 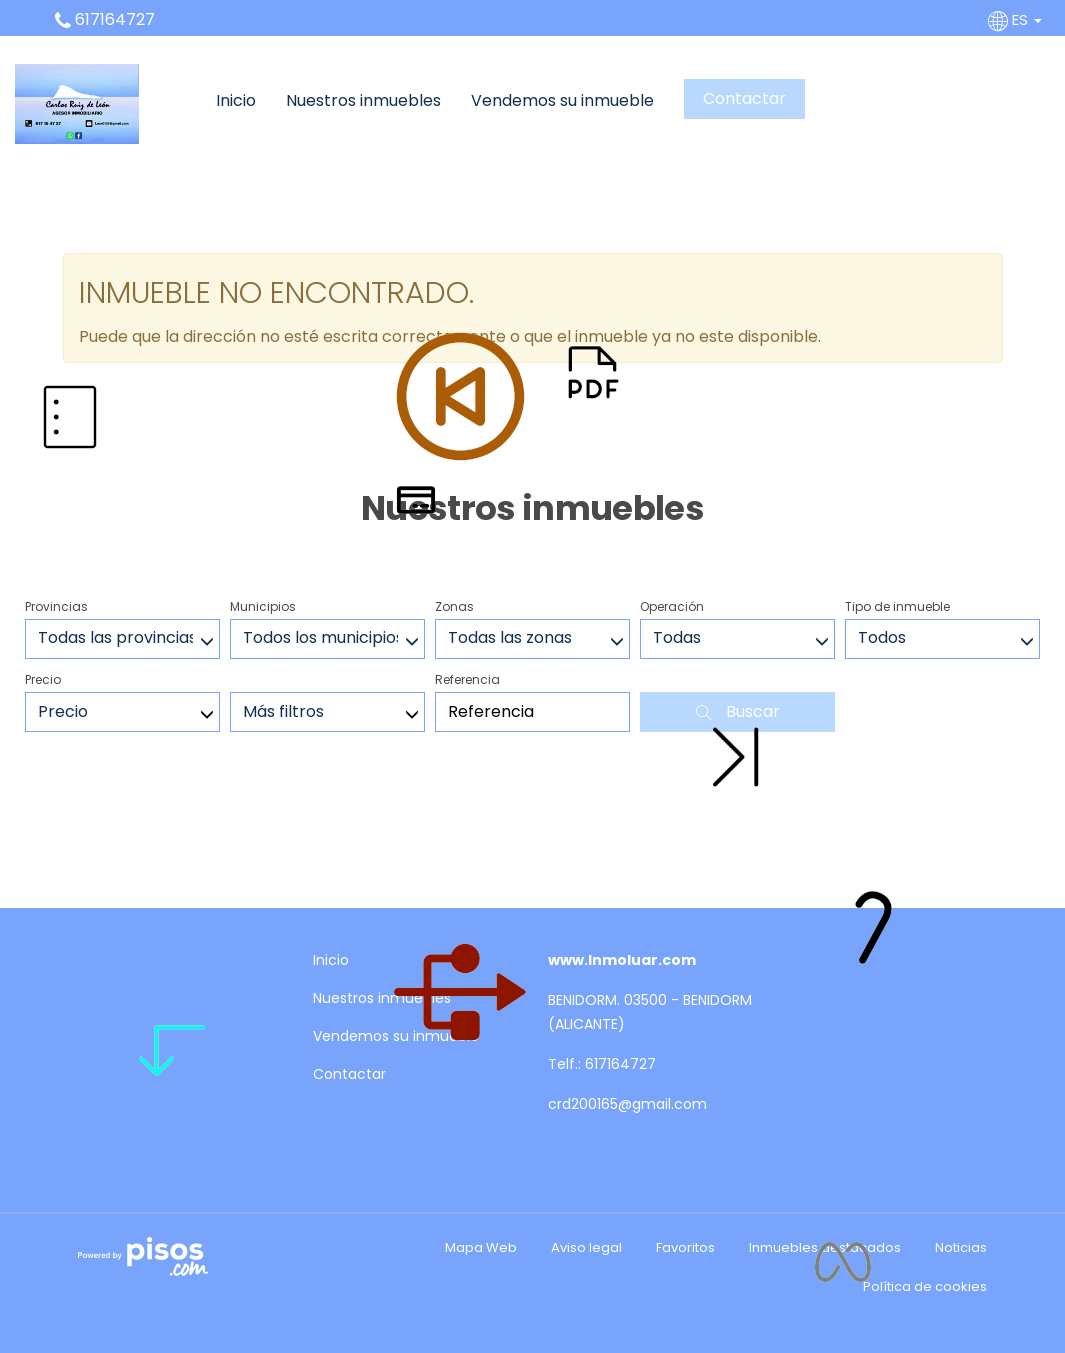 I want to click on view screenplay or script documents, so click(x=70, y=417).